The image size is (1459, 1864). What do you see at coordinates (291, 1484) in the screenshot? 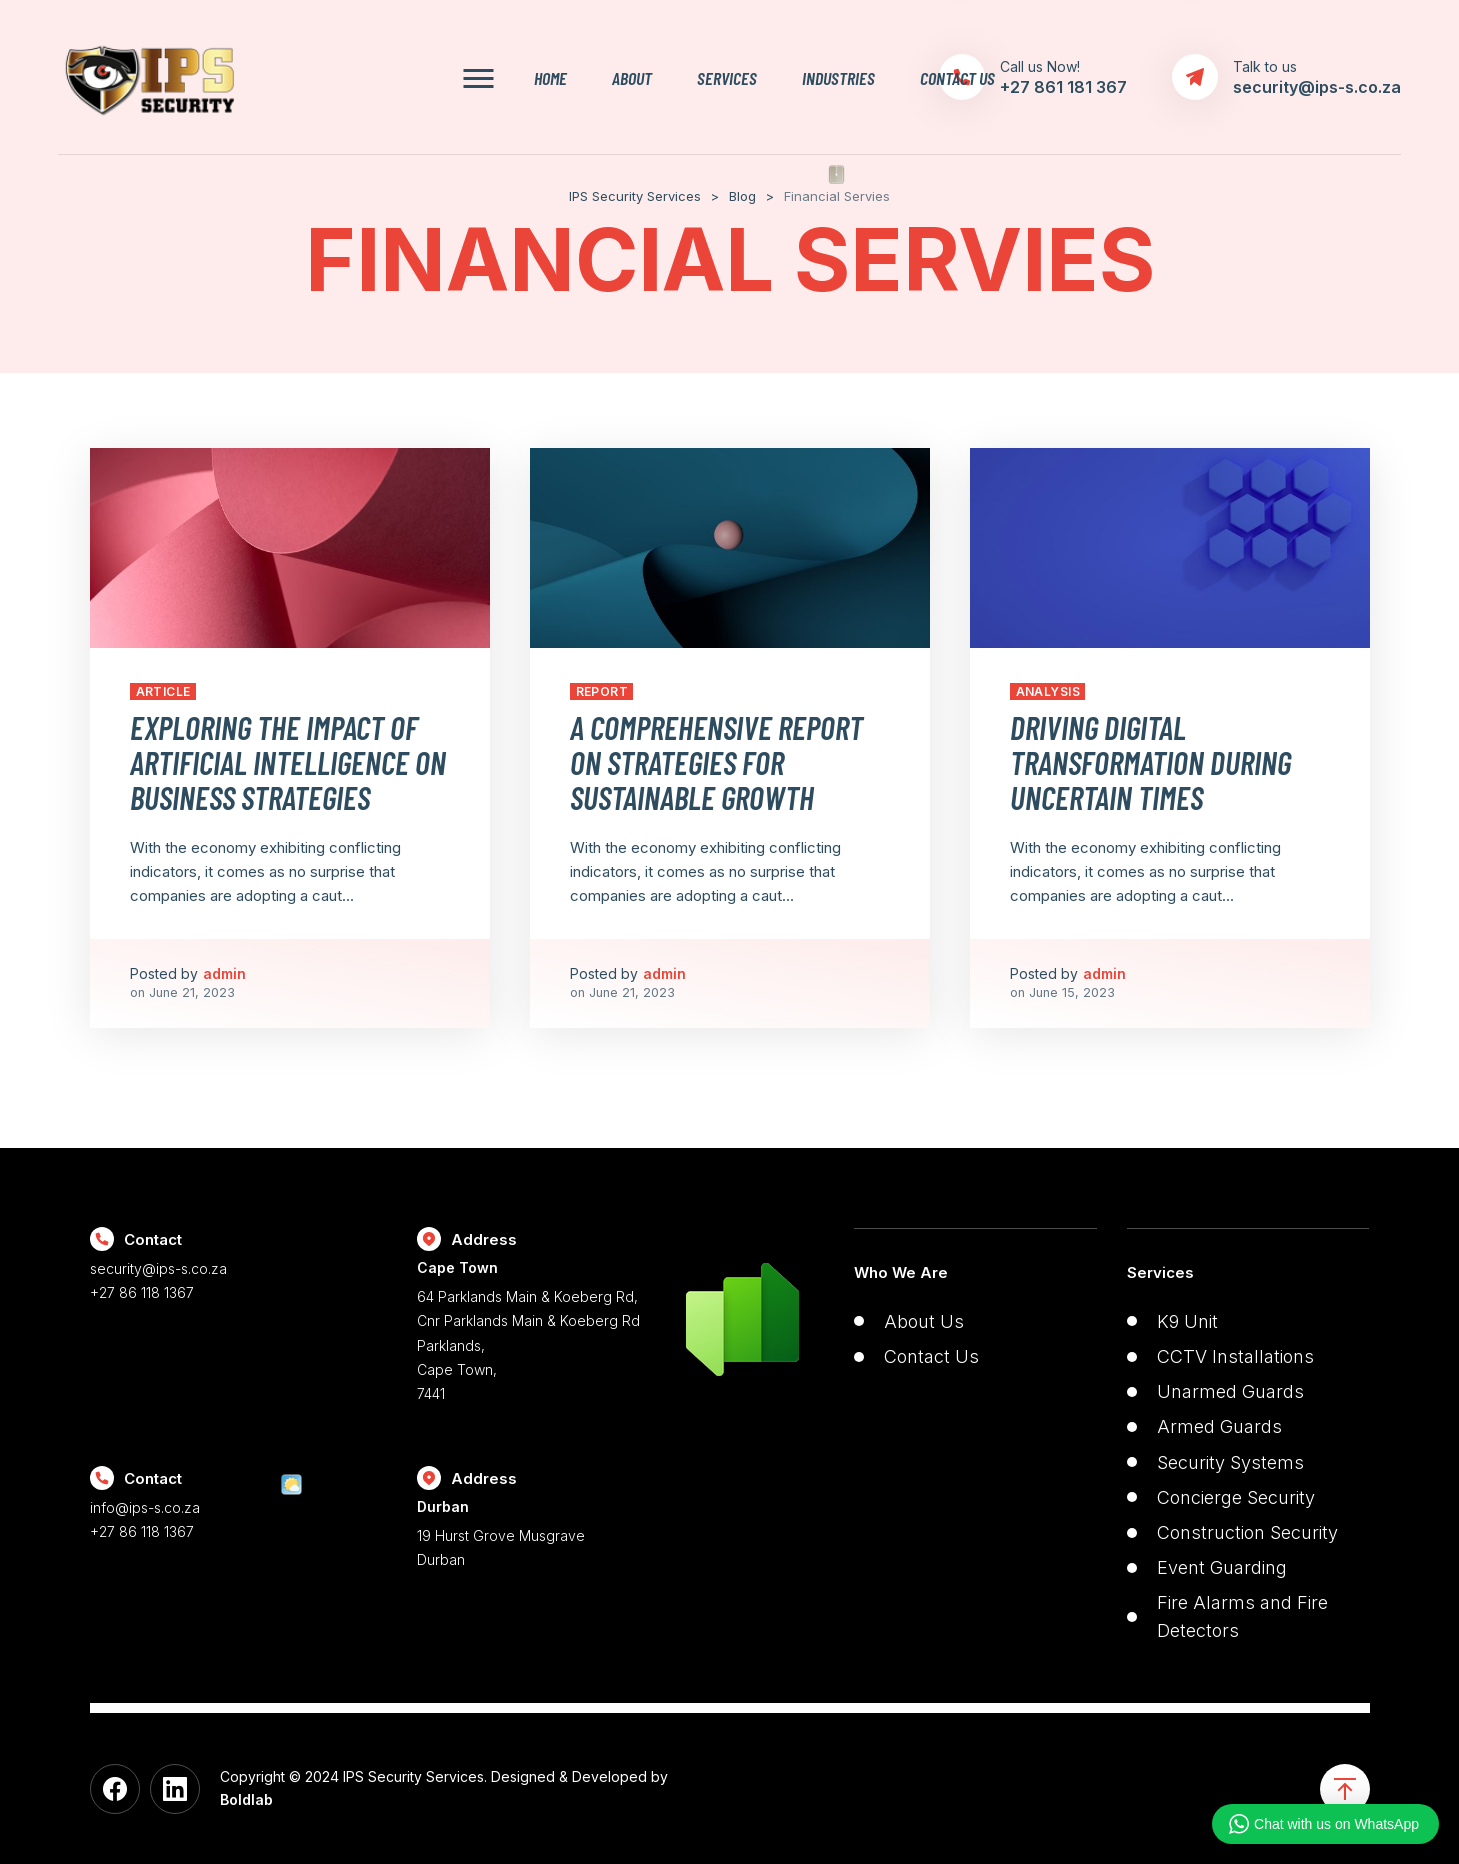
I see `open the weather app` at bounding box center [291, 1484].